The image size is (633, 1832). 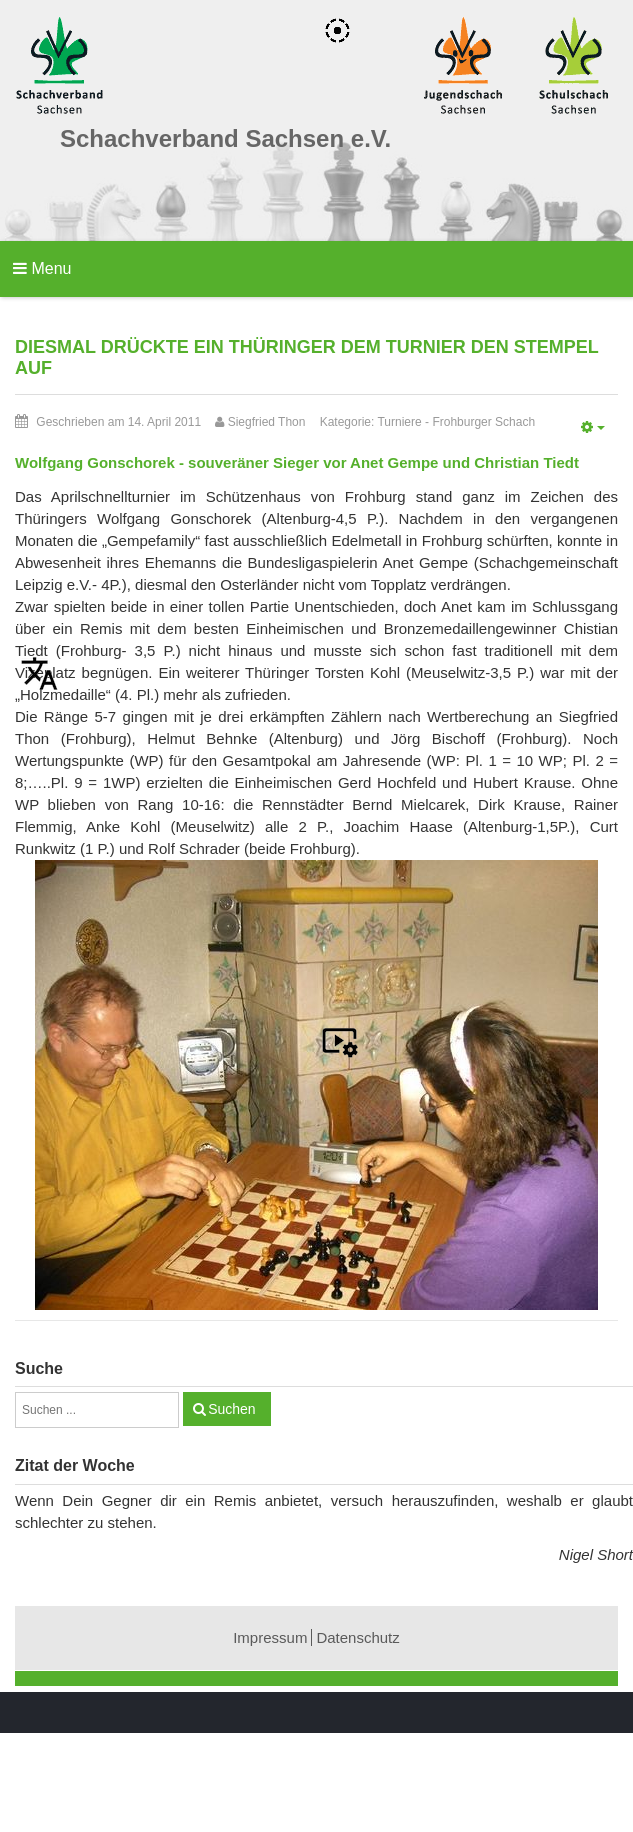 I want to click on adjust video playback settings, so click(x=339, y=1040).